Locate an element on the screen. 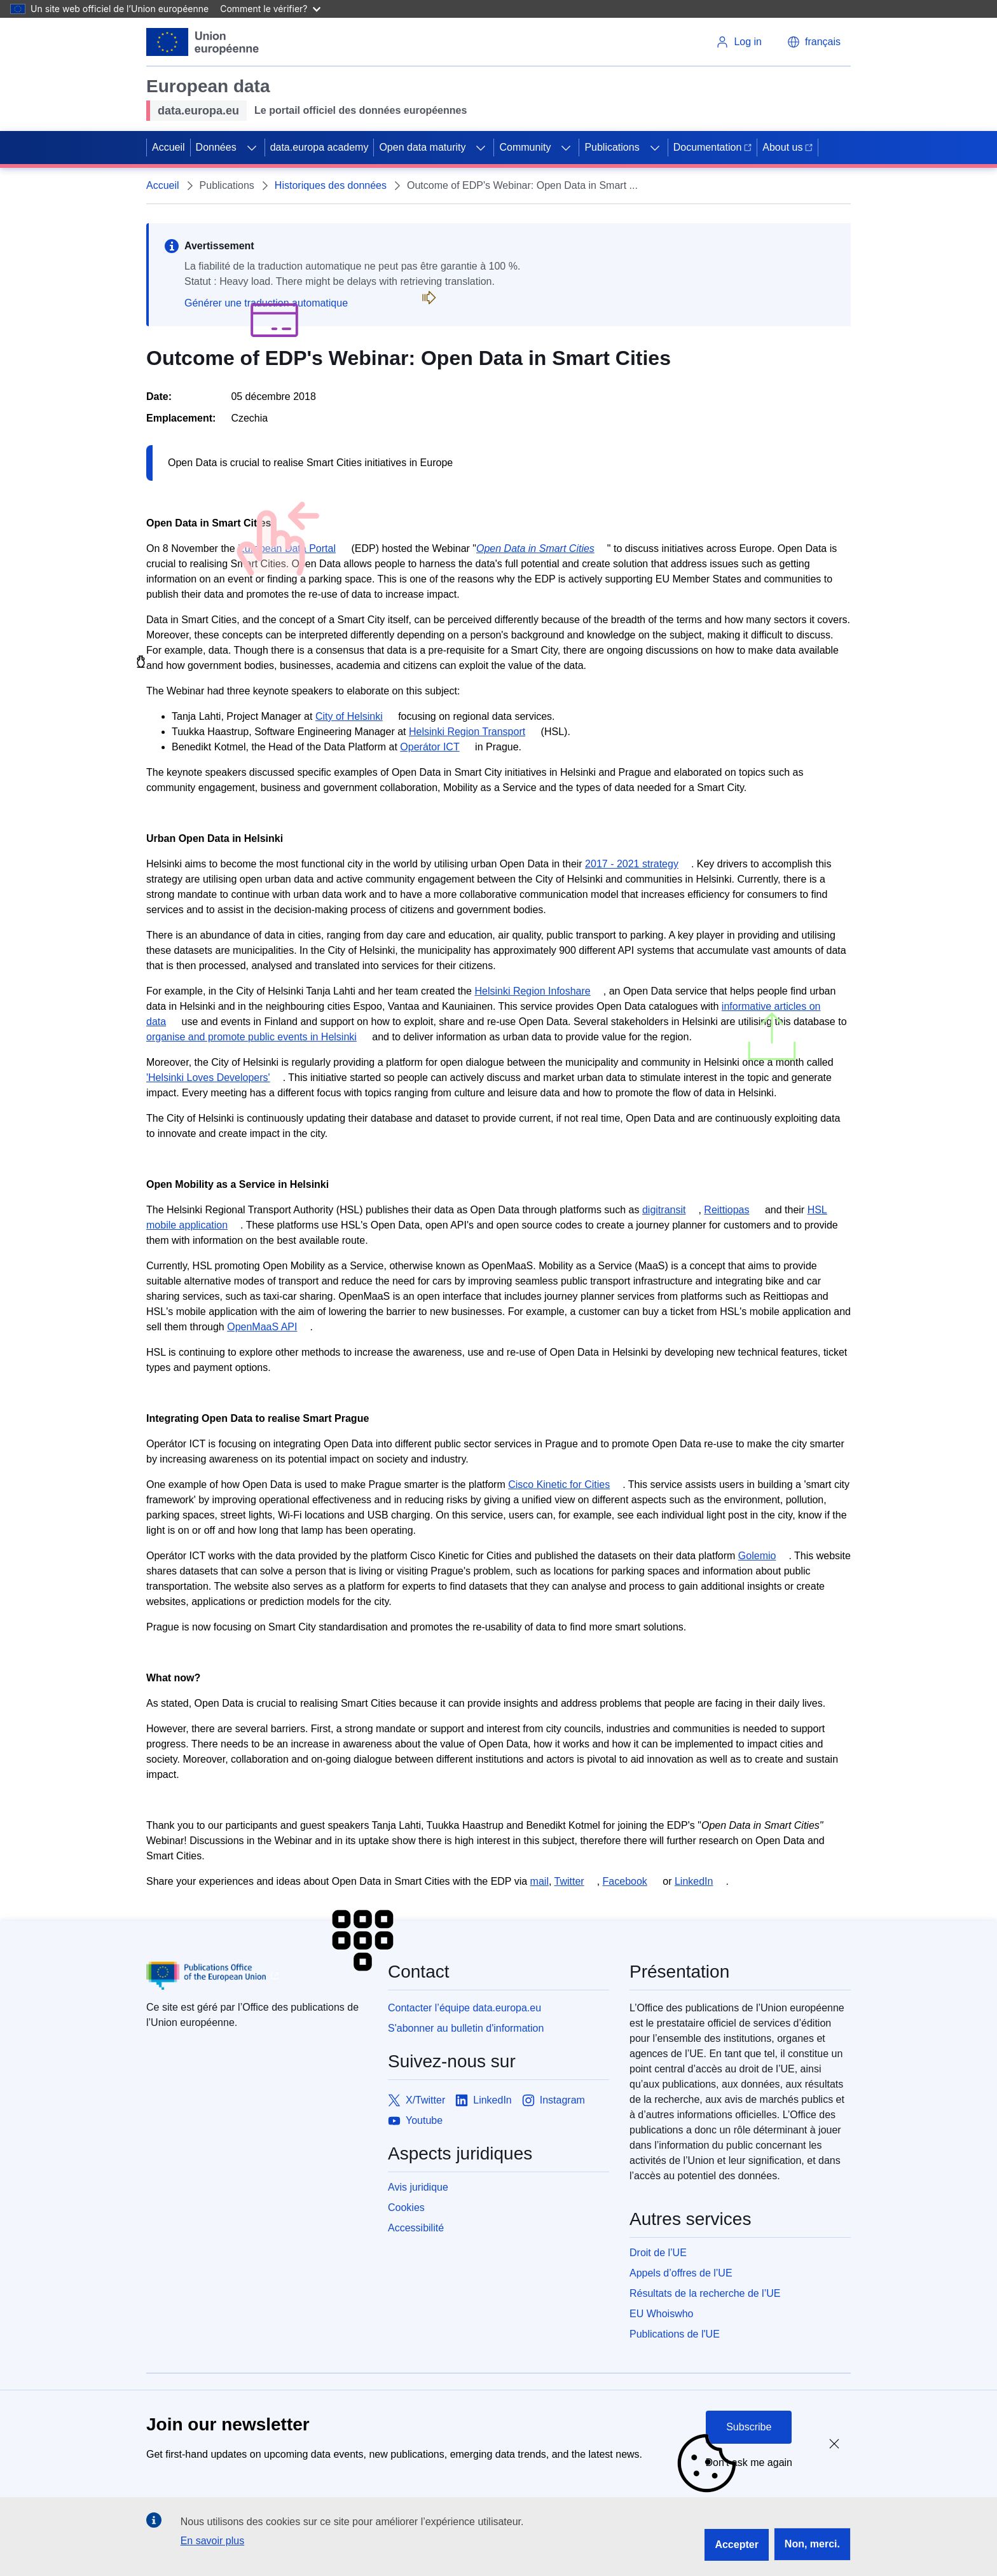 This screenshot has height=2576, width=997. skip forward or advance to next item is located at coordinates (429, 298).